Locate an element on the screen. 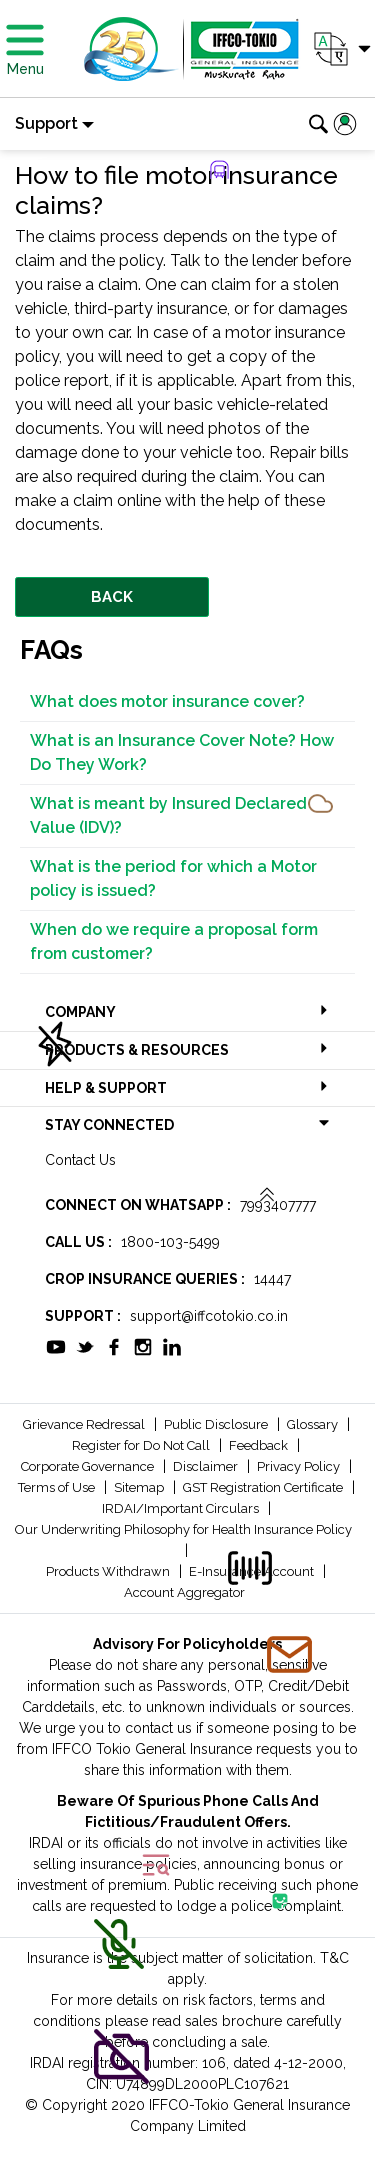 The image size is (375, 2157). mute your microphone is located at coordinates (119, 1944).